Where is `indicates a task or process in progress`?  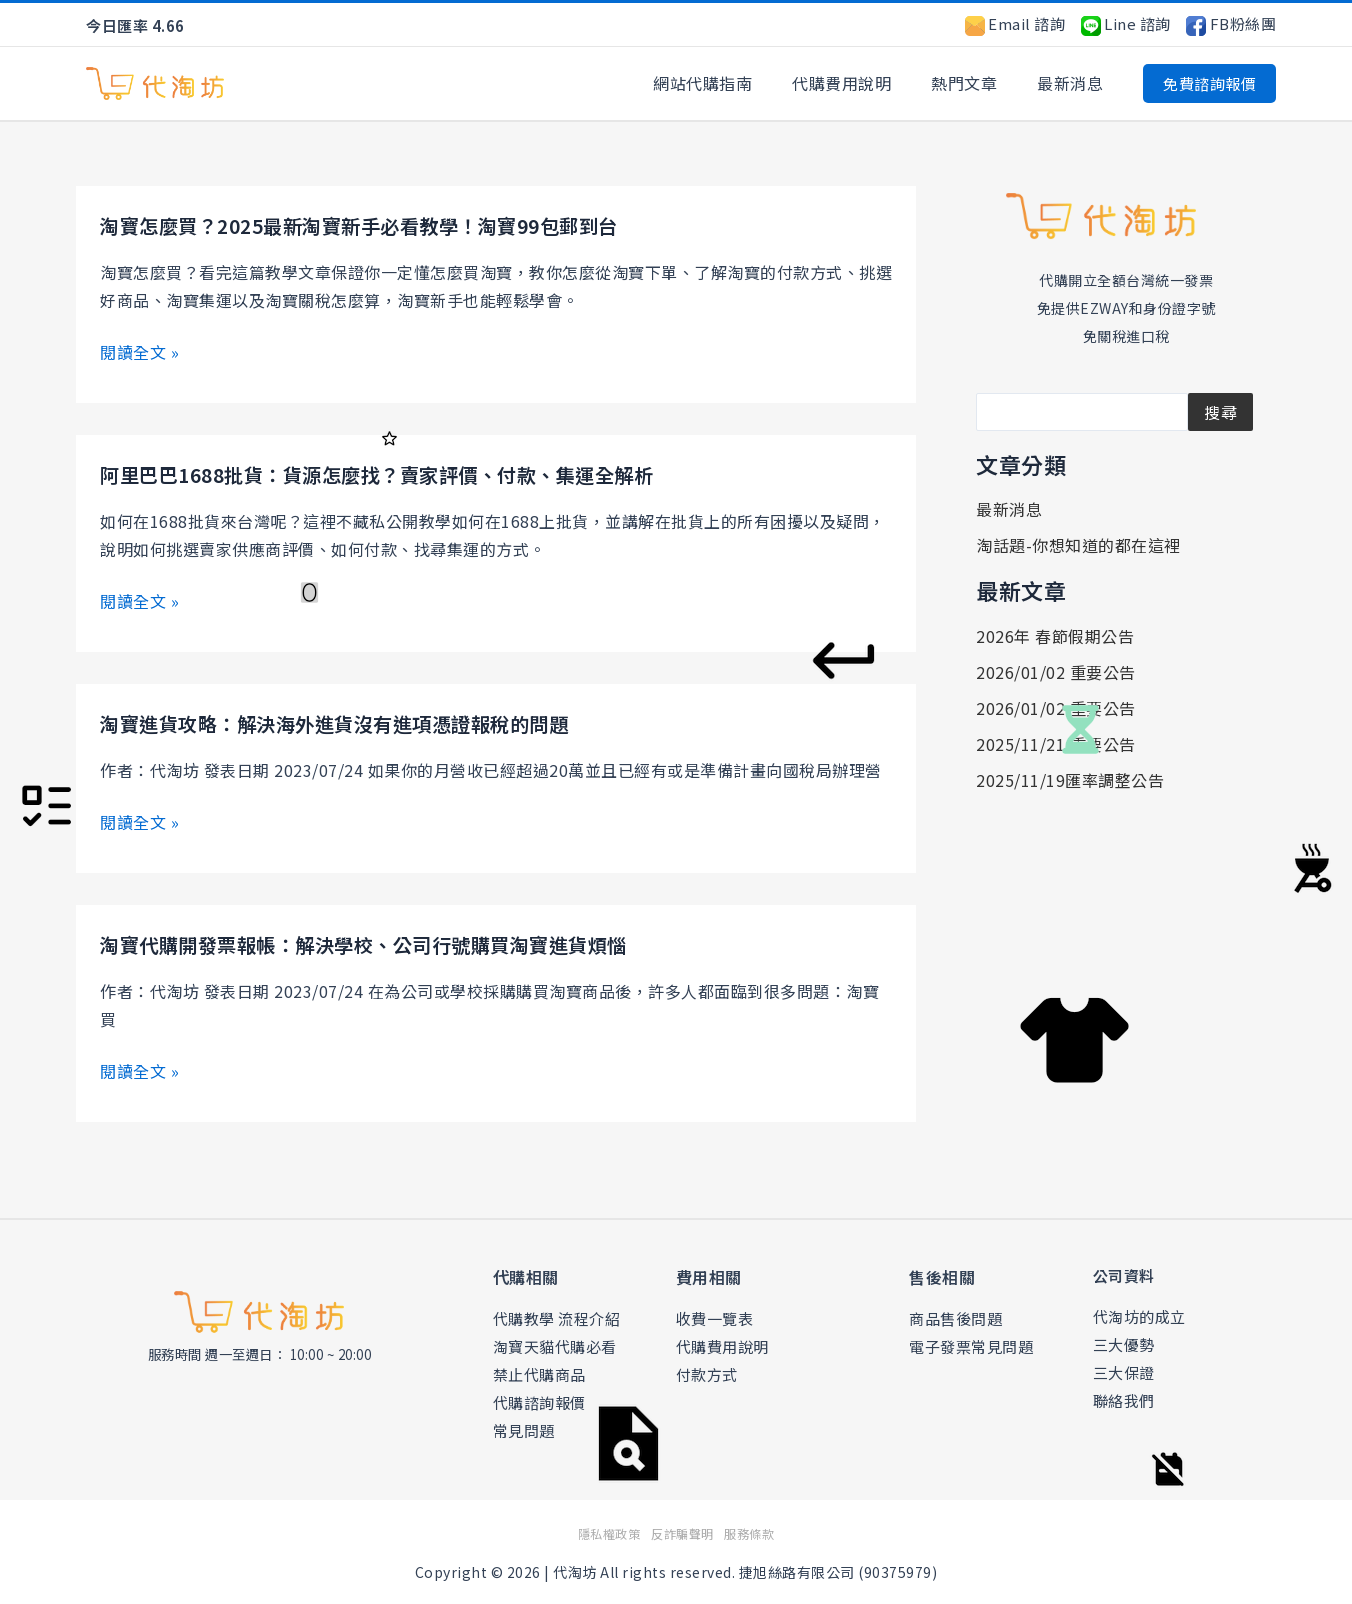
indicates a task or process in progress is located at coordinates (1080, 729).